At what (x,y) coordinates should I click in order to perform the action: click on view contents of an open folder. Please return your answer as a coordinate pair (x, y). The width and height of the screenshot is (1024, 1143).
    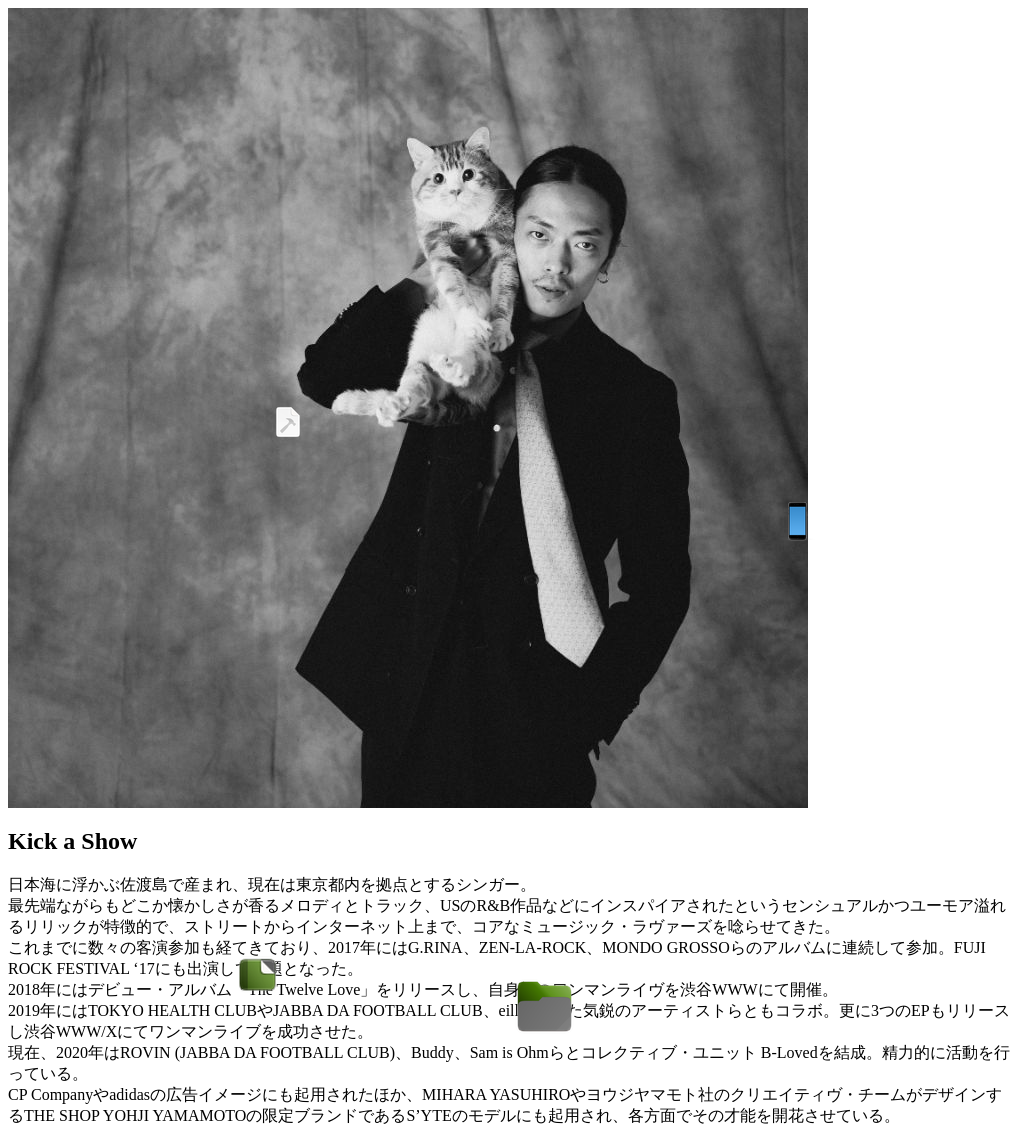
    Looking at the image, I should click on (544, 1006).